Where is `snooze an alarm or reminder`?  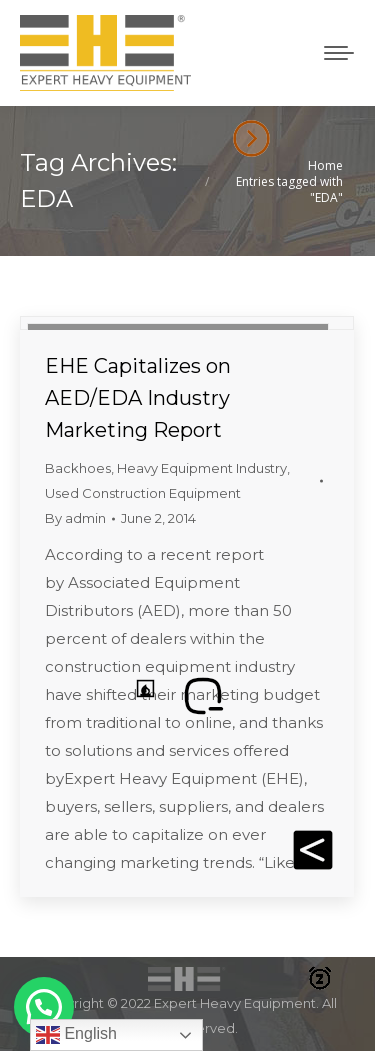 snooze an alarm or reminder is located at coordinates (320, 978).